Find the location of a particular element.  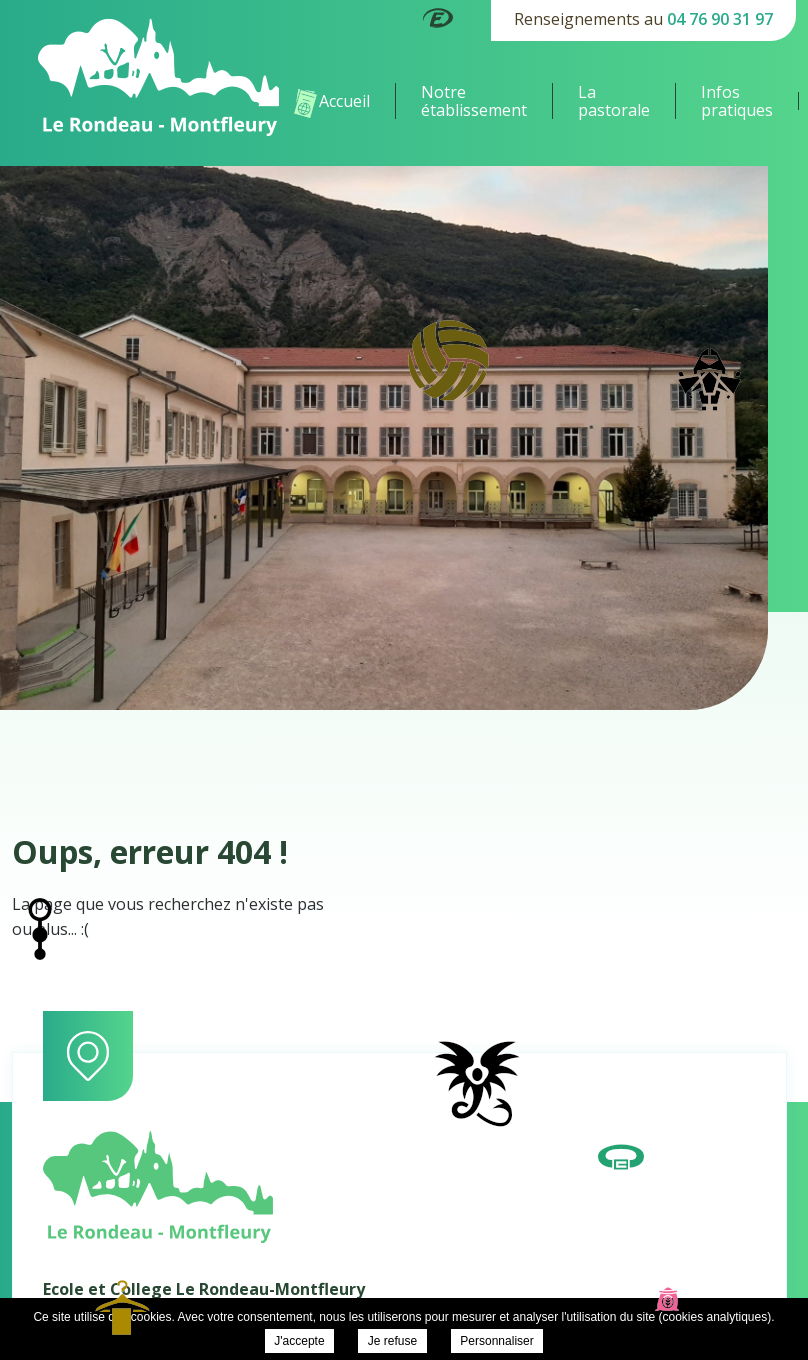

select harpy creature in game is located at coordinates (477, 1083).